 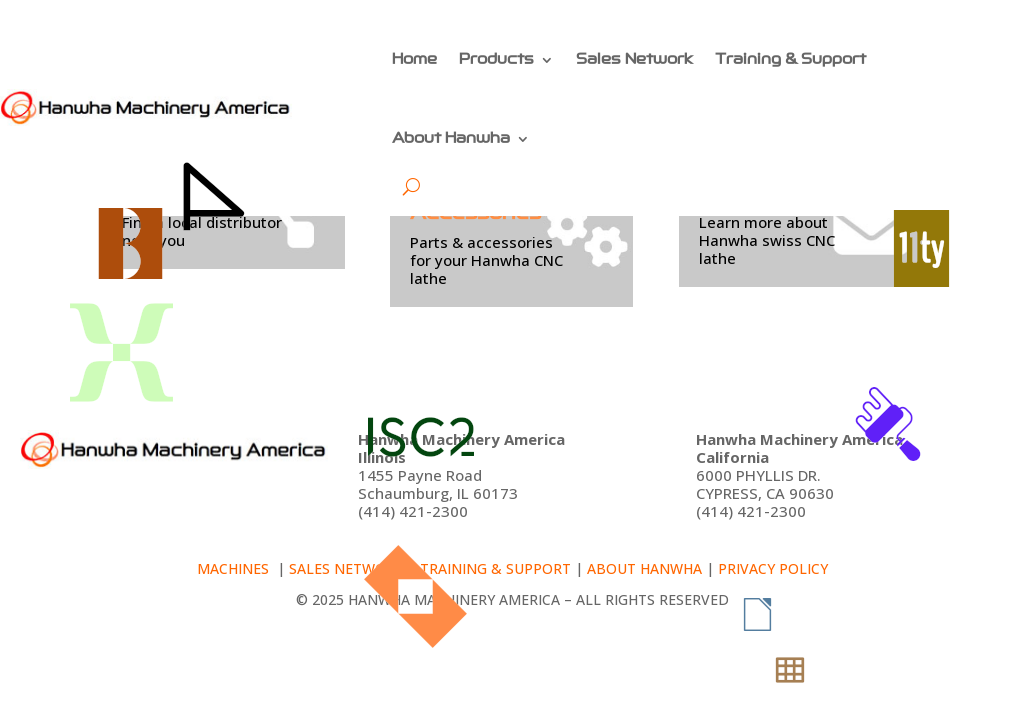 I want to click on ktor framework logo, so click(x=415, y=596).